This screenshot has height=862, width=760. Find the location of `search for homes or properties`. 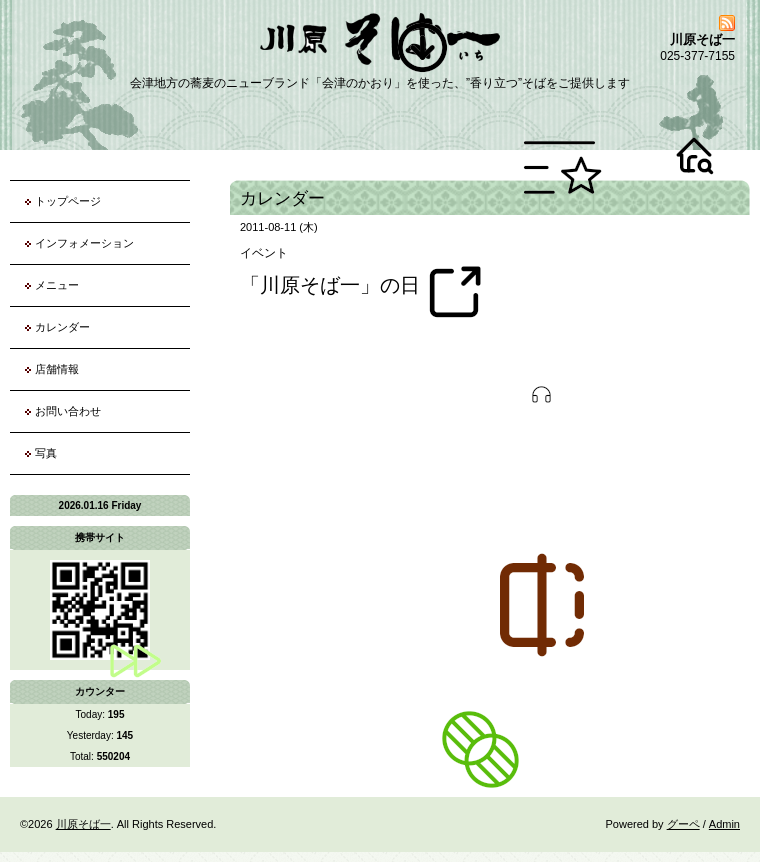

search for homes or properties is located at coordinates (694, 155).